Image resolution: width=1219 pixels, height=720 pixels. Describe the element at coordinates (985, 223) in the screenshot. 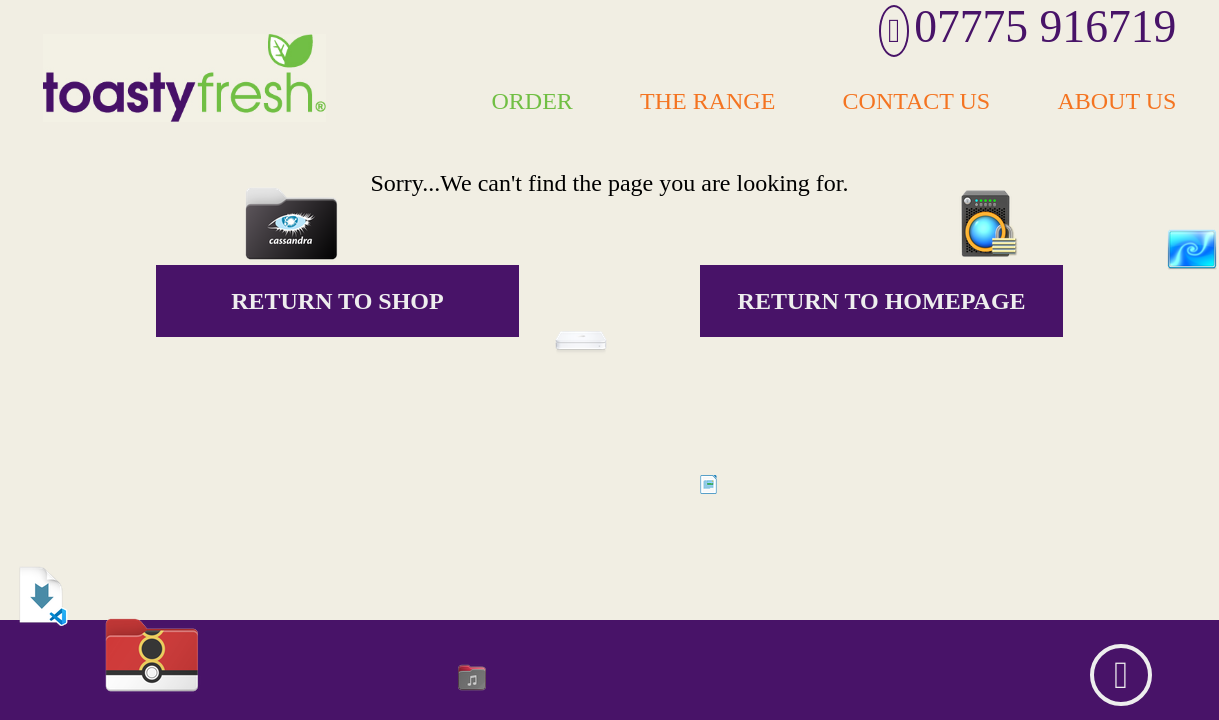

I see `indicates a locked non-RAID drive or volume` at that location.